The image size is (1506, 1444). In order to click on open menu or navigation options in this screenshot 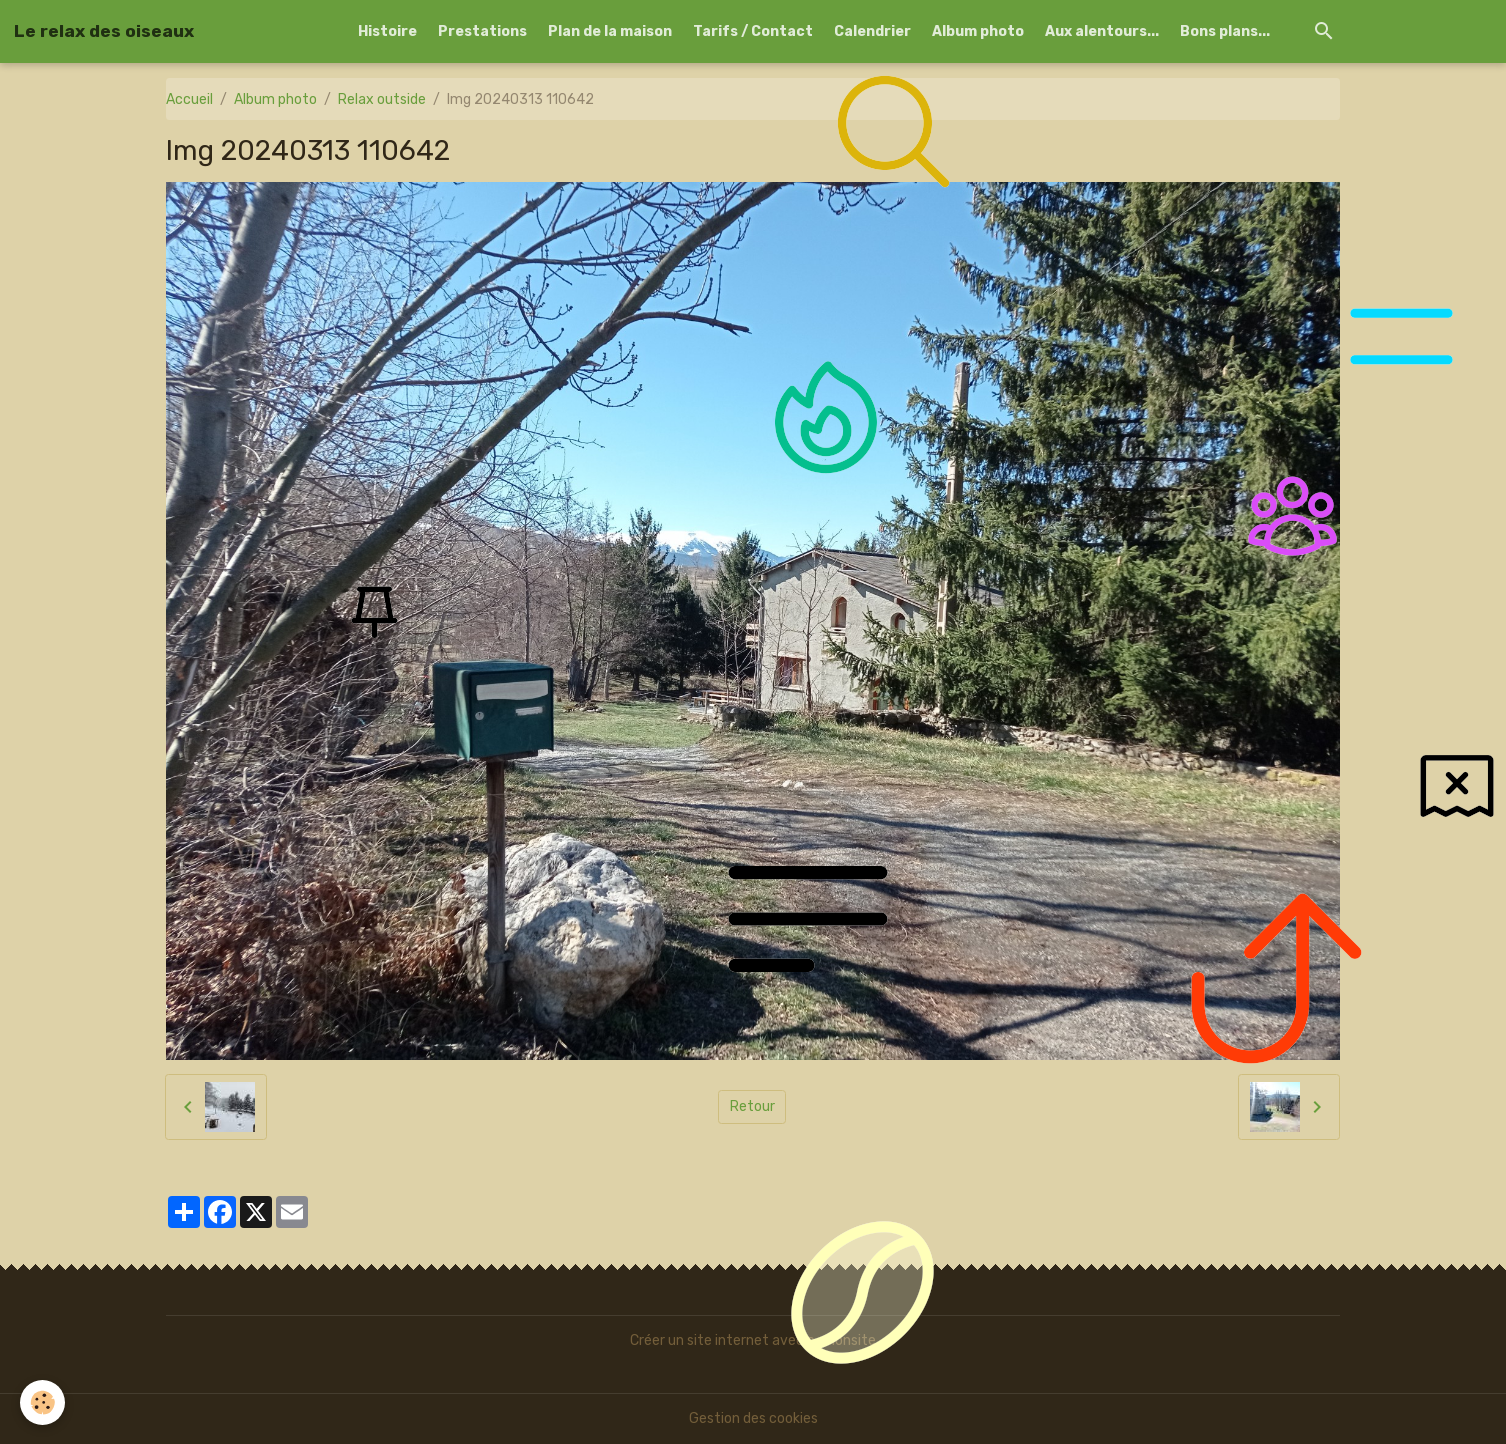, I will do `click(1401, 336)`.